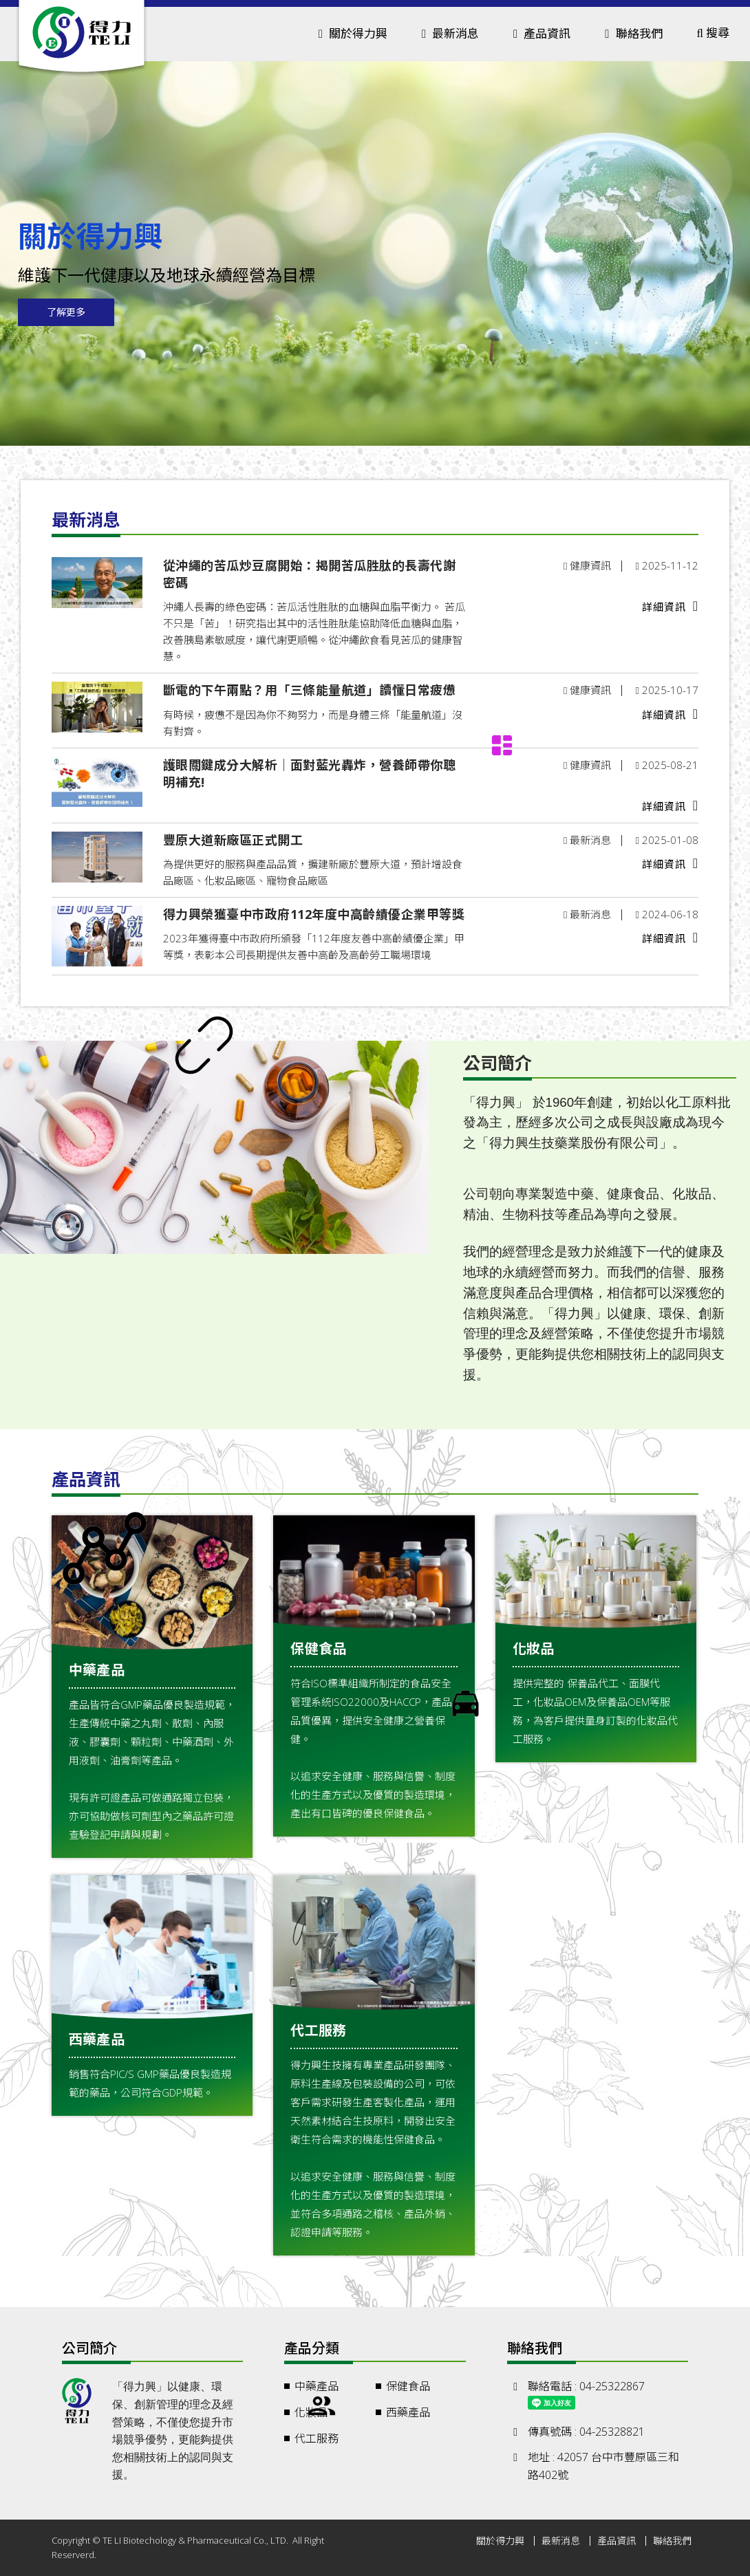  What do you see at coordinates (502, 745) in the screenshot?
I see `switch to split board layout view` at bounding box center [502, 745].